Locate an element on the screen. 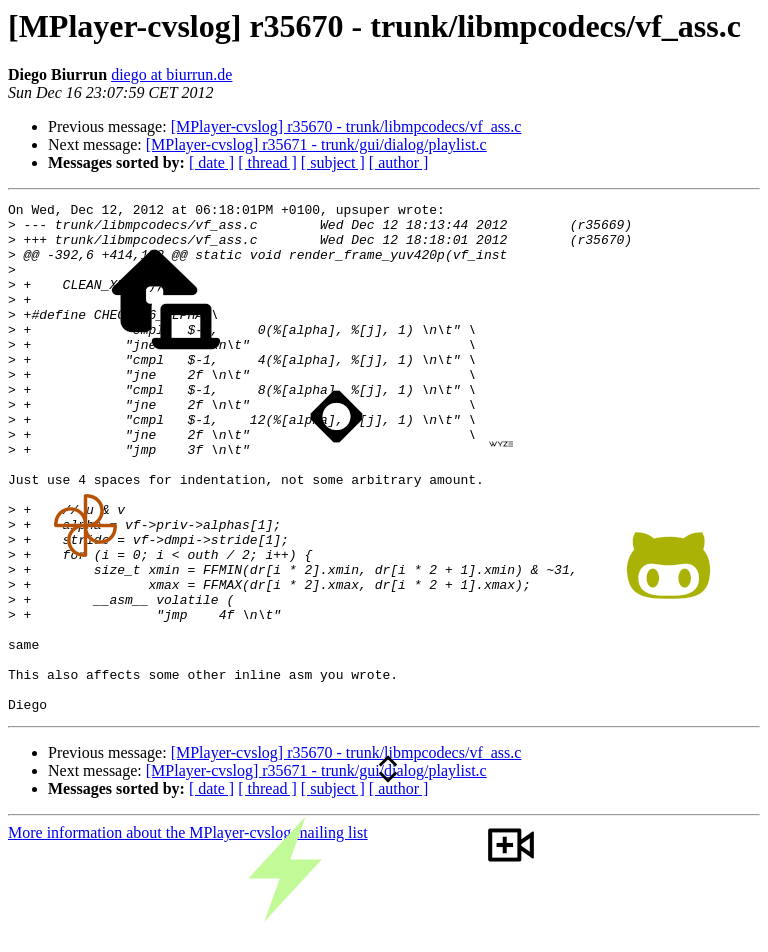 Image resolution: width=768 pixels, height=952 pixels. link to GitHub repository is located at coordinates (668, 565).